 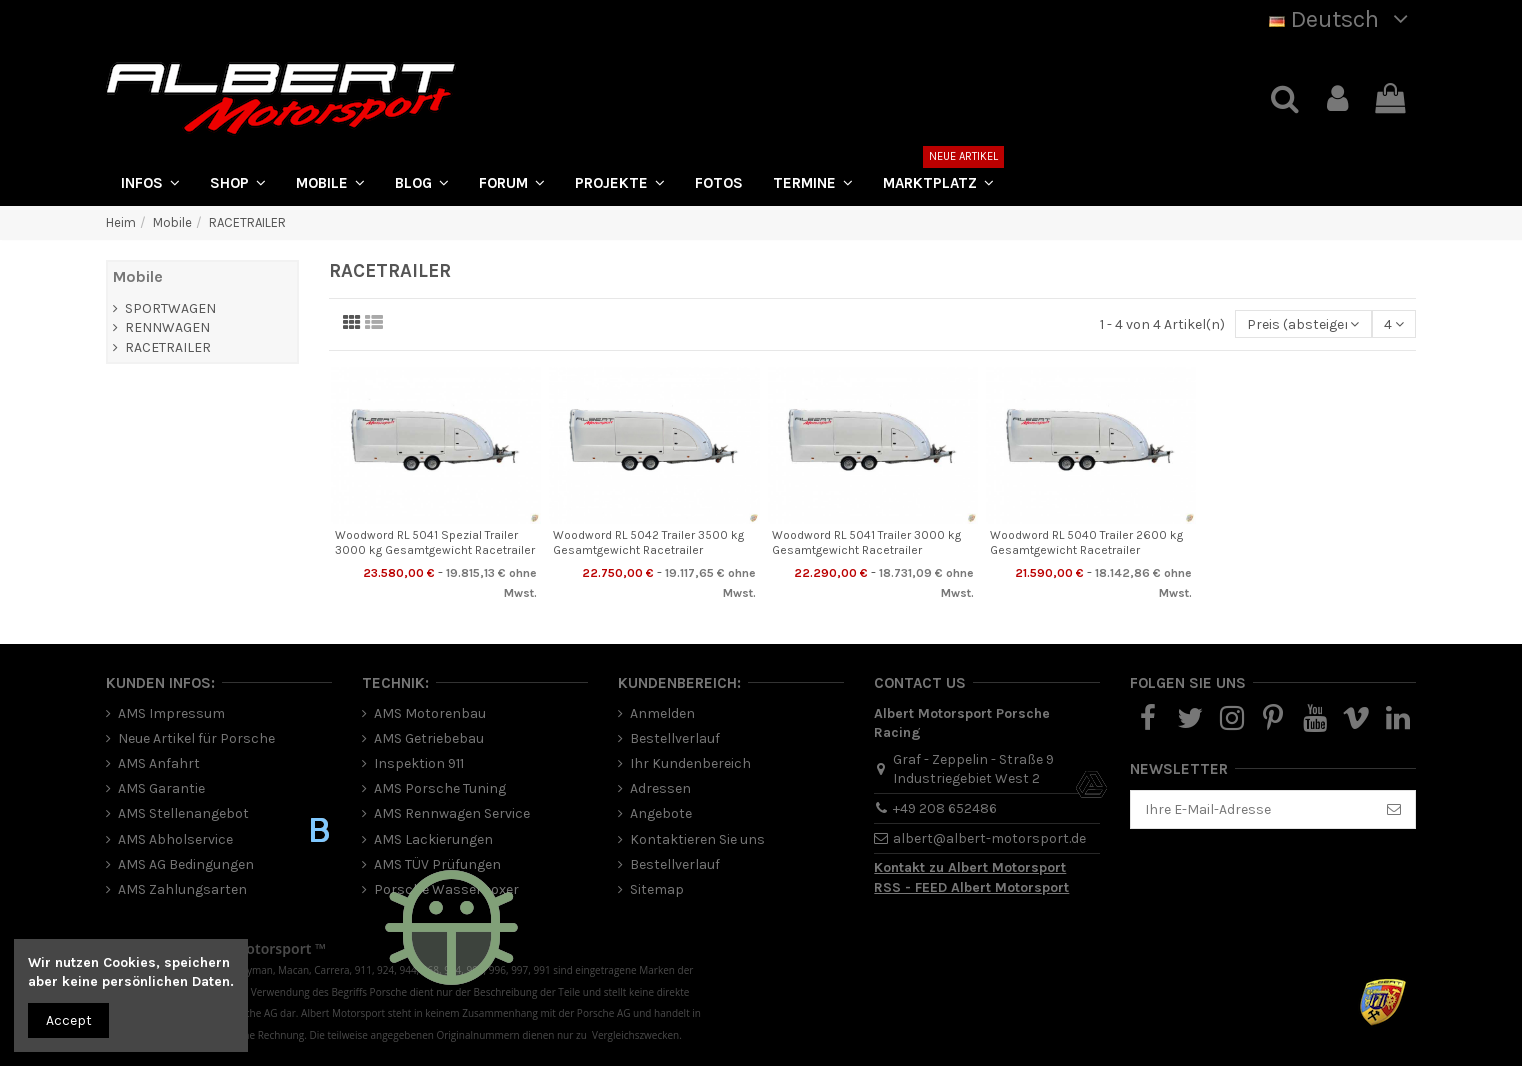 I want to click on apply bold formatting to selected text, so click(x=320, y=830).